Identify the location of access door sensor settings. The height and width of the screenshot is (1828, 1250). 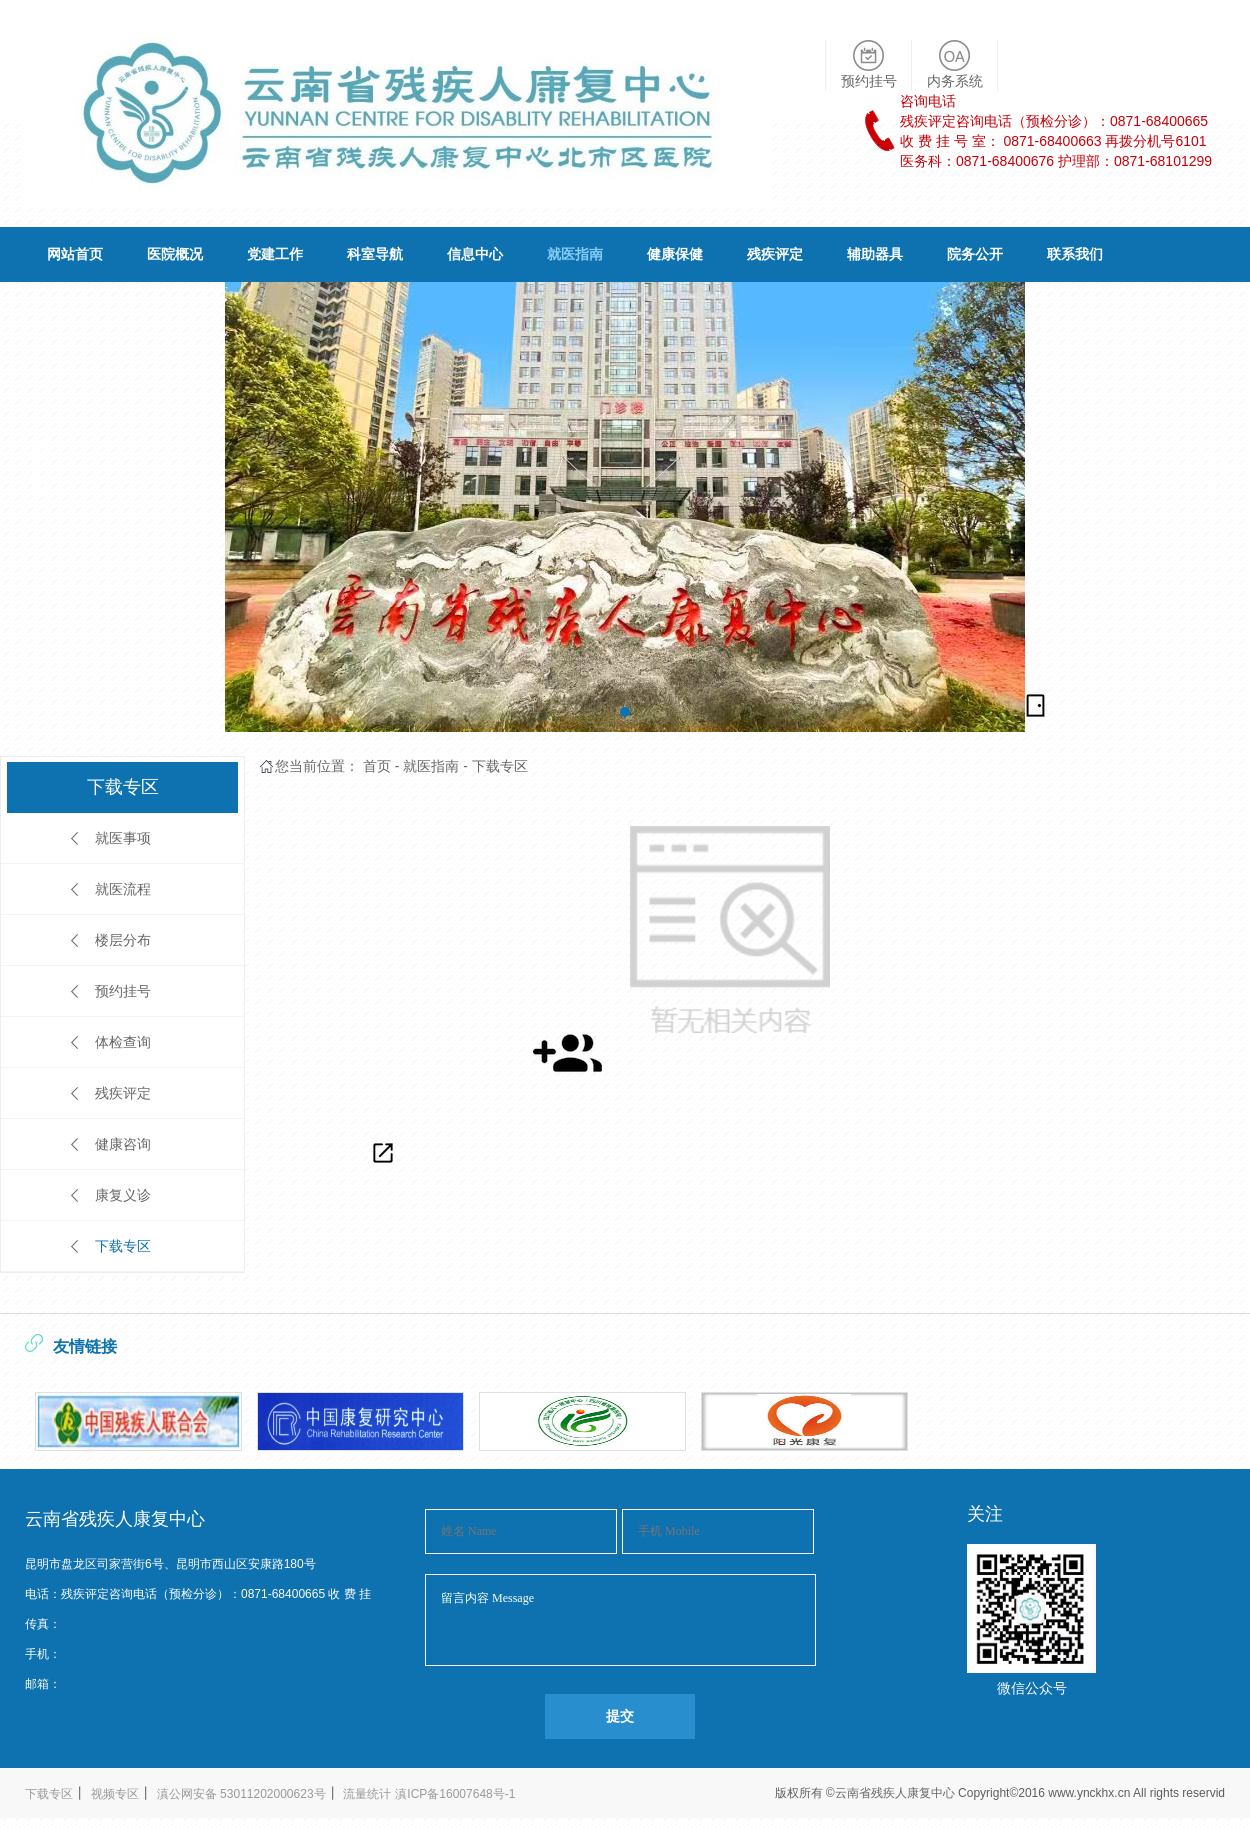
(1035, 705).